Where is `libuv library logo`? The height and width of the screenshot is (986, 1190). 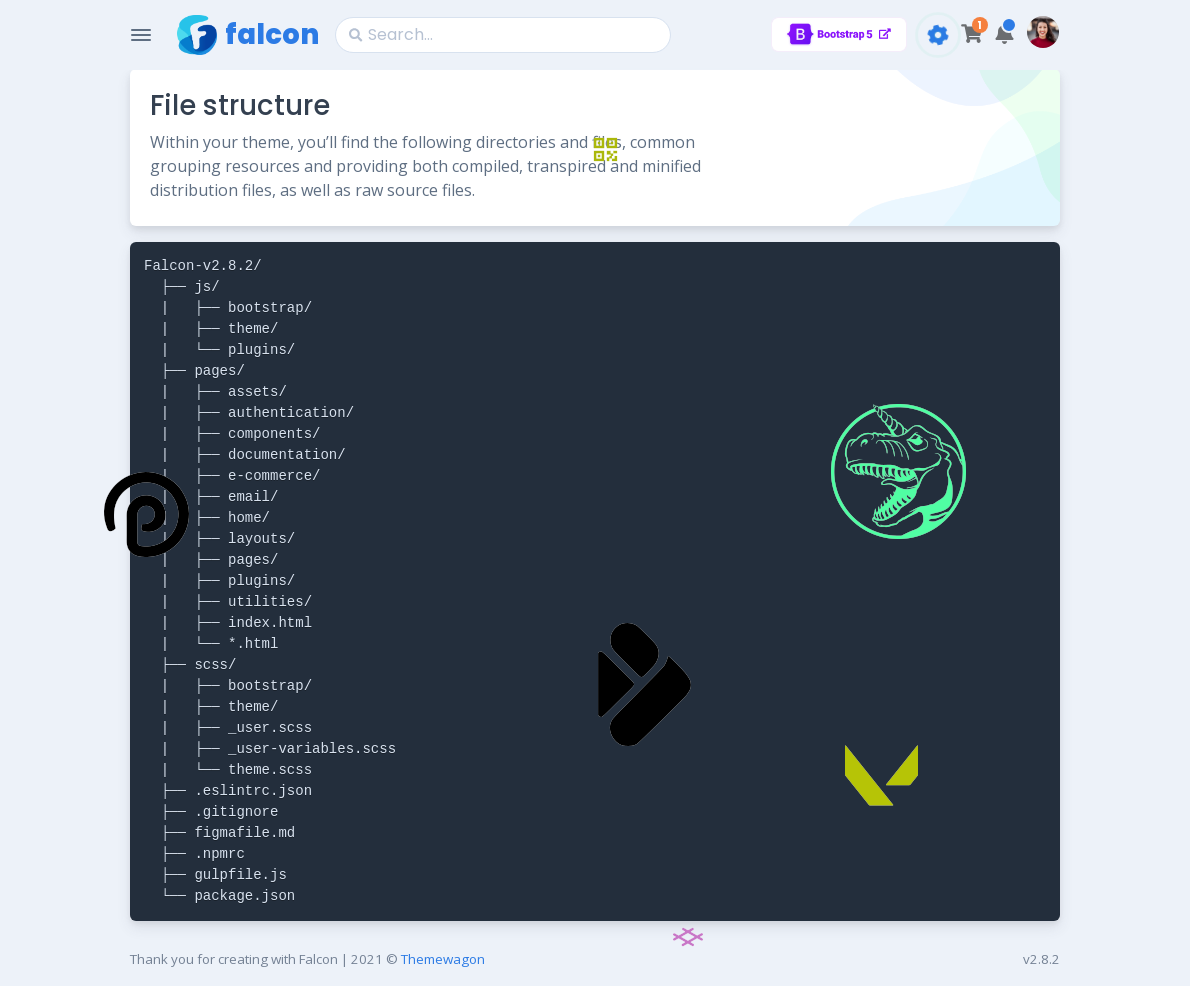
libuv library logo is located at coordinates (898, 471).